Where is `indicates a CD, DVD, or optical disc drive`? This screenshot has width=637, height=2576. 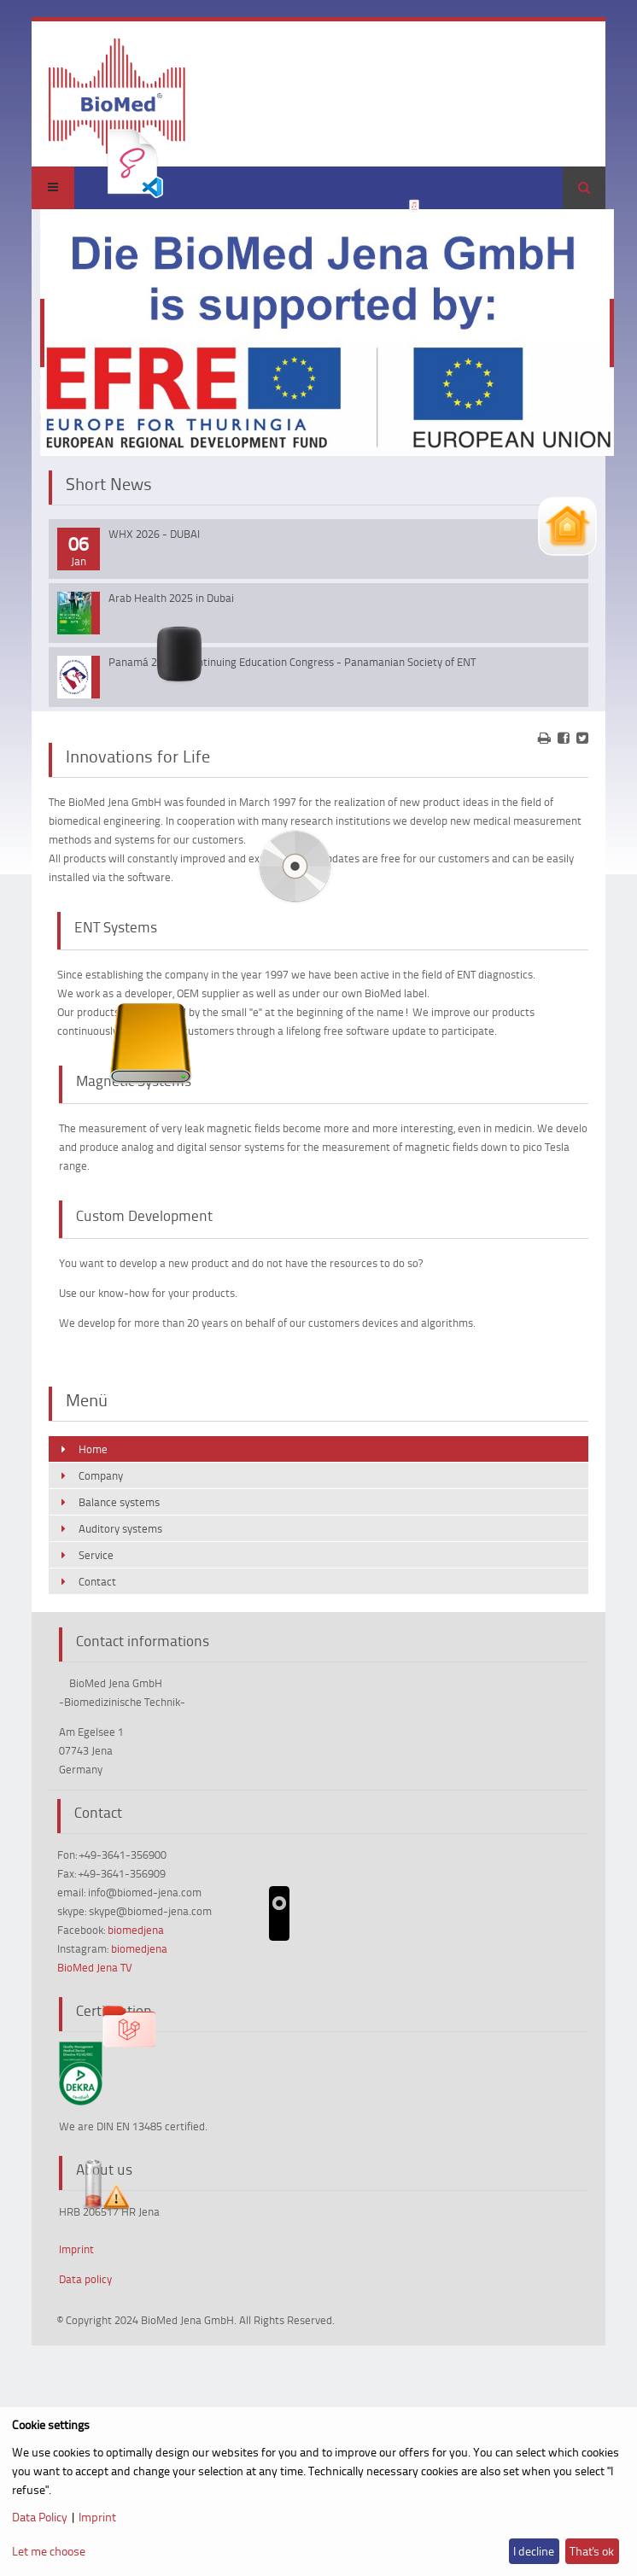 indicates a CD, DVD, or optical disc drive is located at coordinates (295, 866).